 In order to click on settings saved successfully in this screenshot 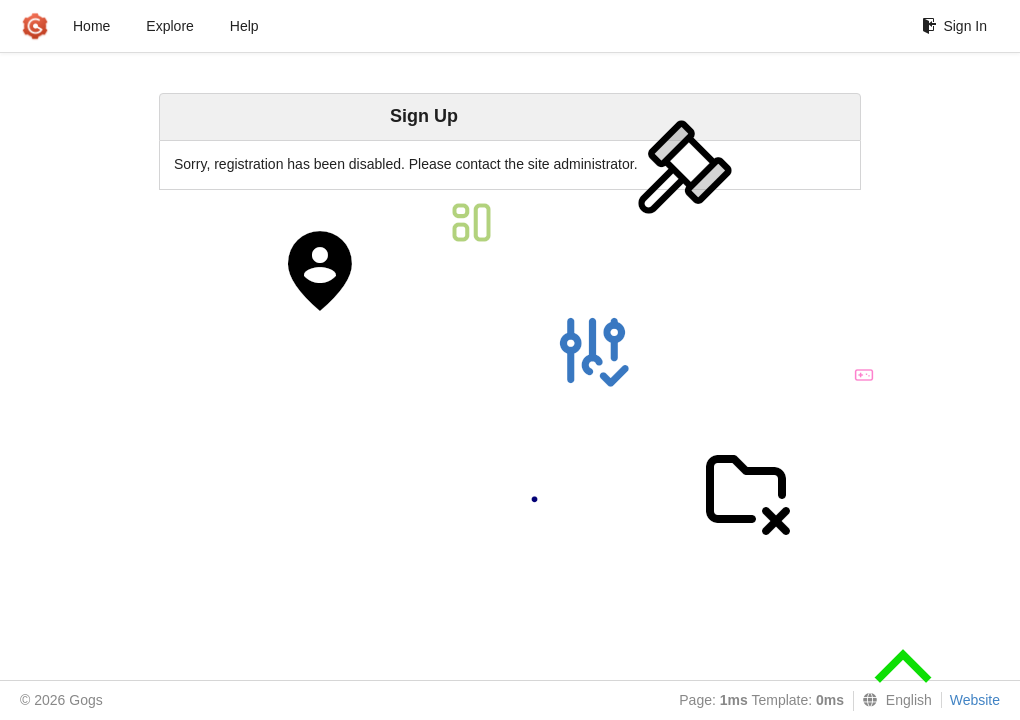, I will do `click(592, 350)`.